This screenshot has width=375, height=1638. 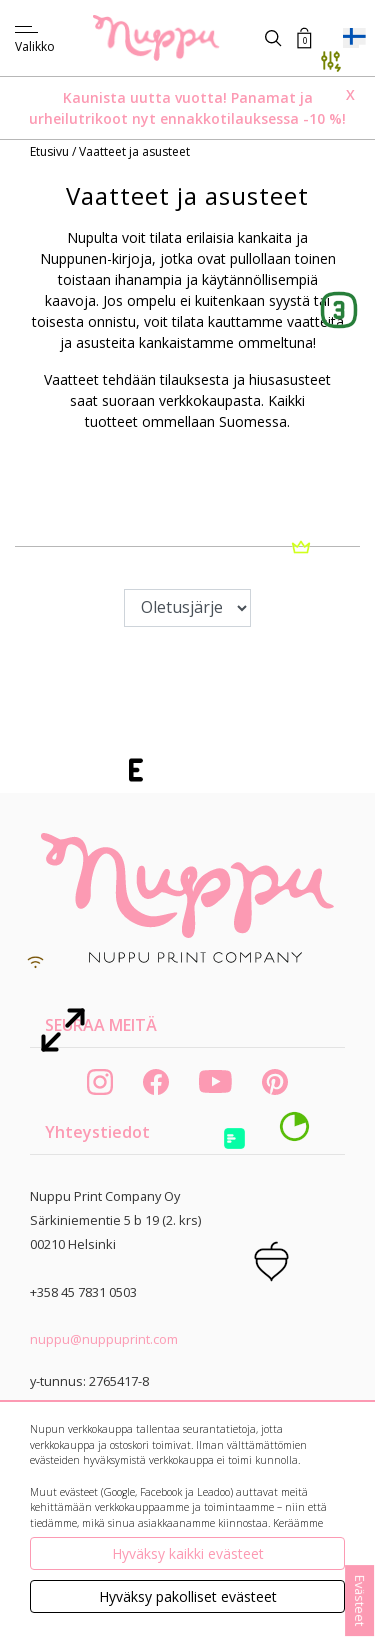 What do you see at coordinates (63, 1030) in the screenshot?
I see `expand to fullscreen mode` at bounding box center [63, 1030].